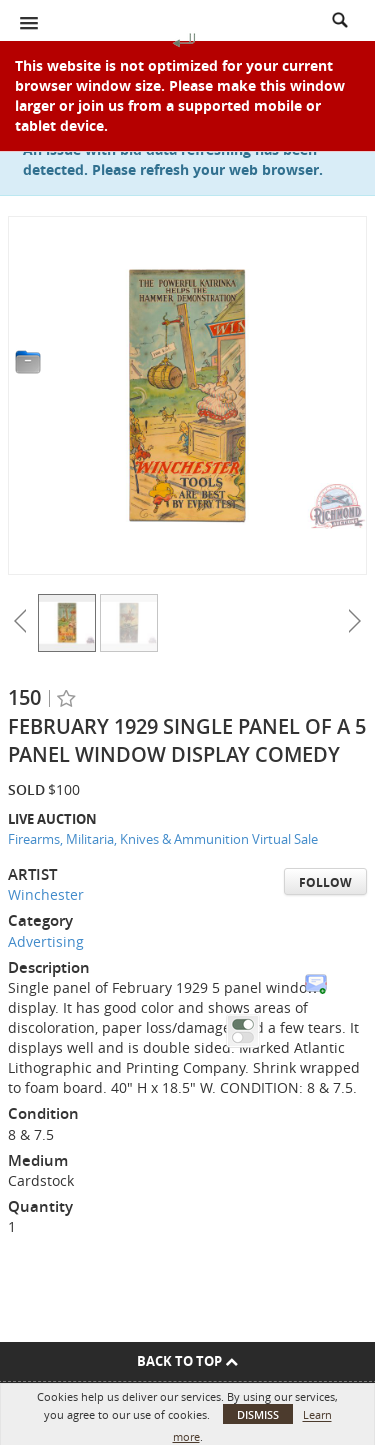 The height and width of the screenshot is (1445, 375). Describe the element at coordinates (243, 1031) in the screenshot. I see `open gnome tweaks to customize desktop settings` at that location.